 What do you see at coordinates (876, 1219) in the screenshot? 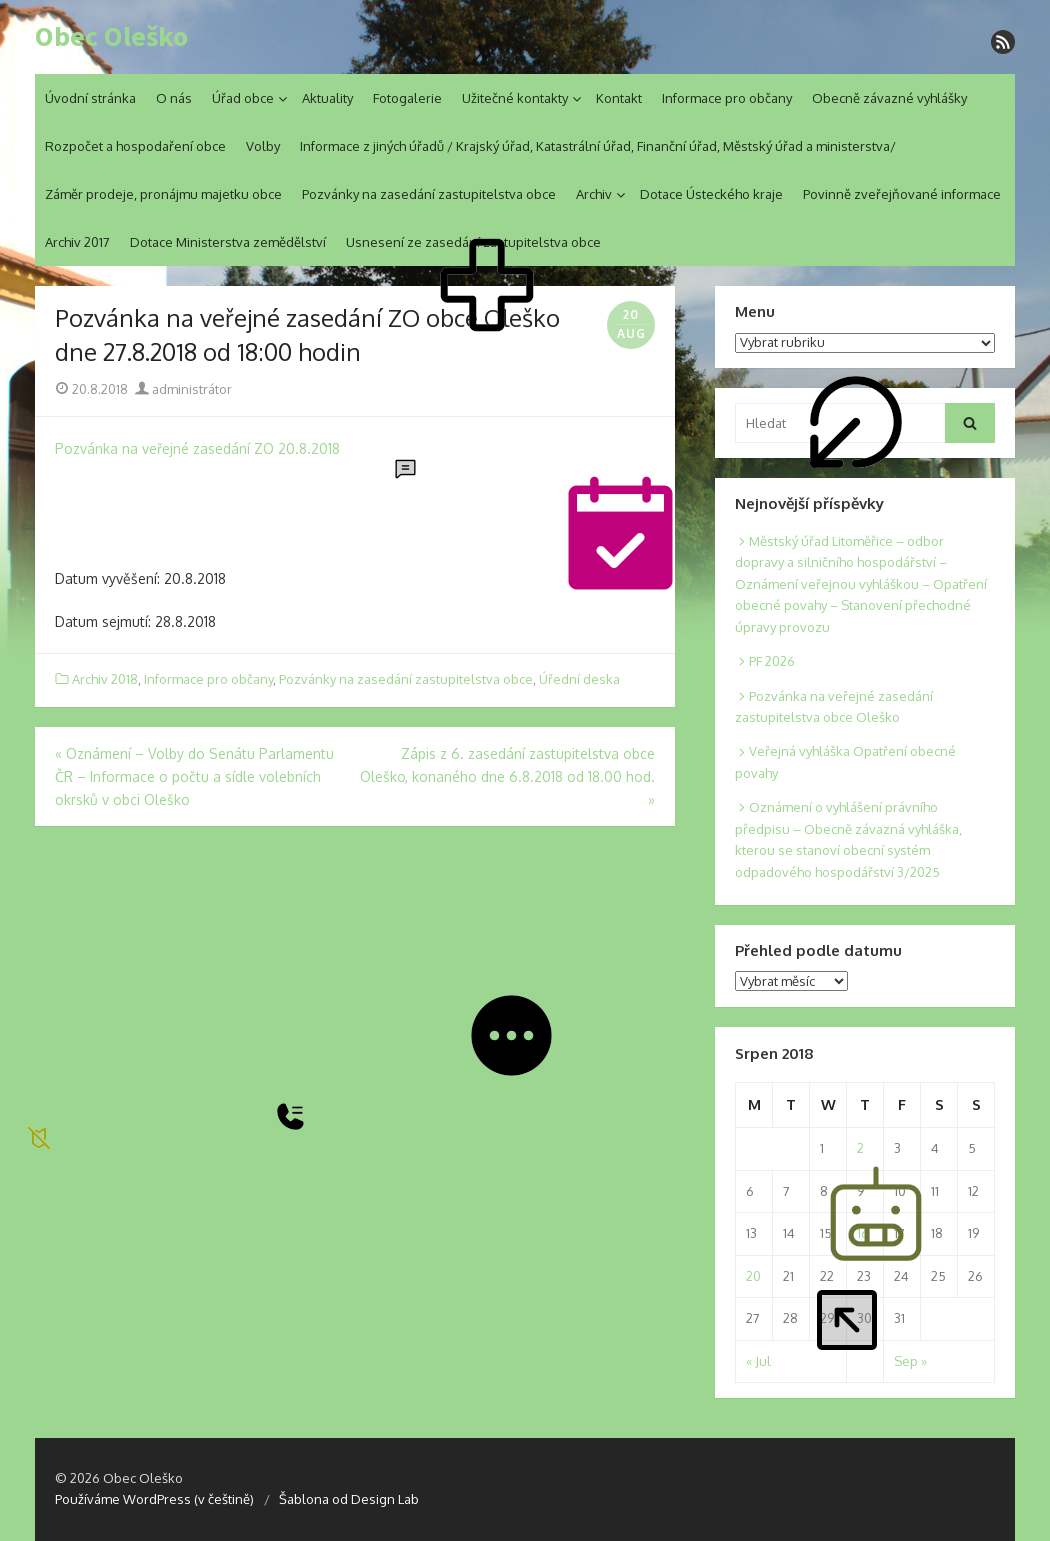
I see `access AI assistant or chatbot features` at bounding box center [876, 1219].